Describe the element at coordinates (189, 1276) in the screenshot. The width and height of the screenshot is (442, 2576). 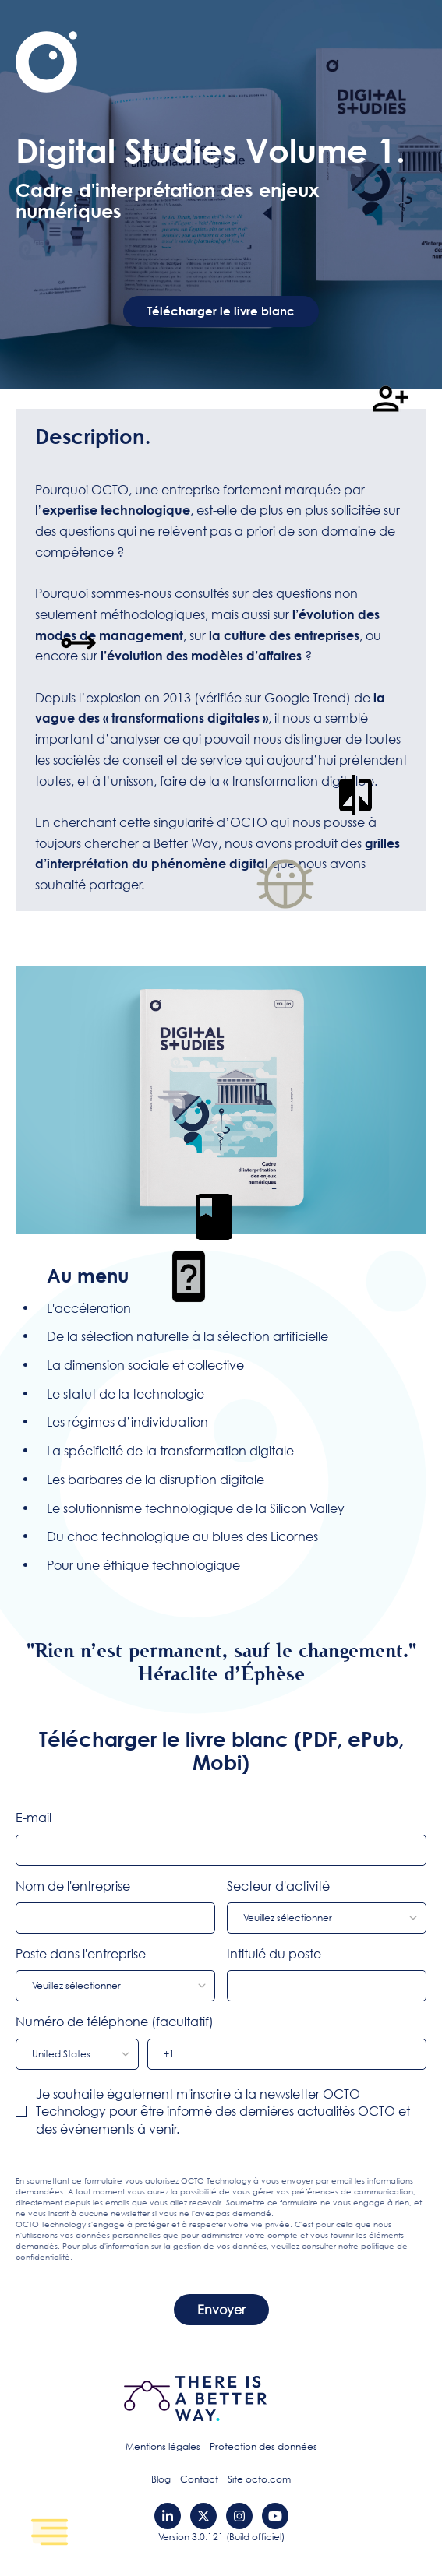
I see `unknown or unrecognized device connected` at that location.